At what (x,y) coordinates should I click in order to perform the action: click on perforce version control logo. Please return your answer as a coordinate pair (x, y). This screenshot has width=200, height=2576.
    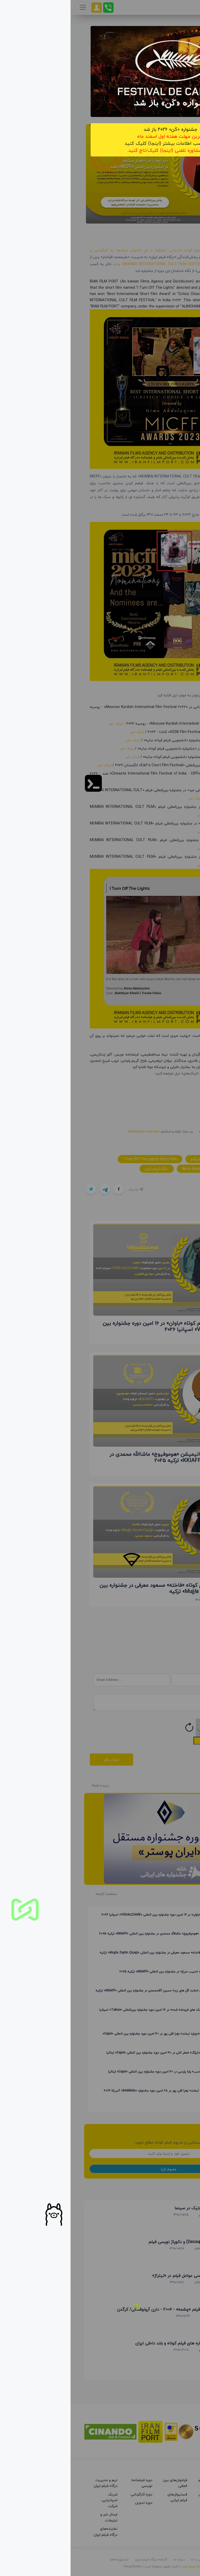
    Looking at the image, I should click on (25, 1910).